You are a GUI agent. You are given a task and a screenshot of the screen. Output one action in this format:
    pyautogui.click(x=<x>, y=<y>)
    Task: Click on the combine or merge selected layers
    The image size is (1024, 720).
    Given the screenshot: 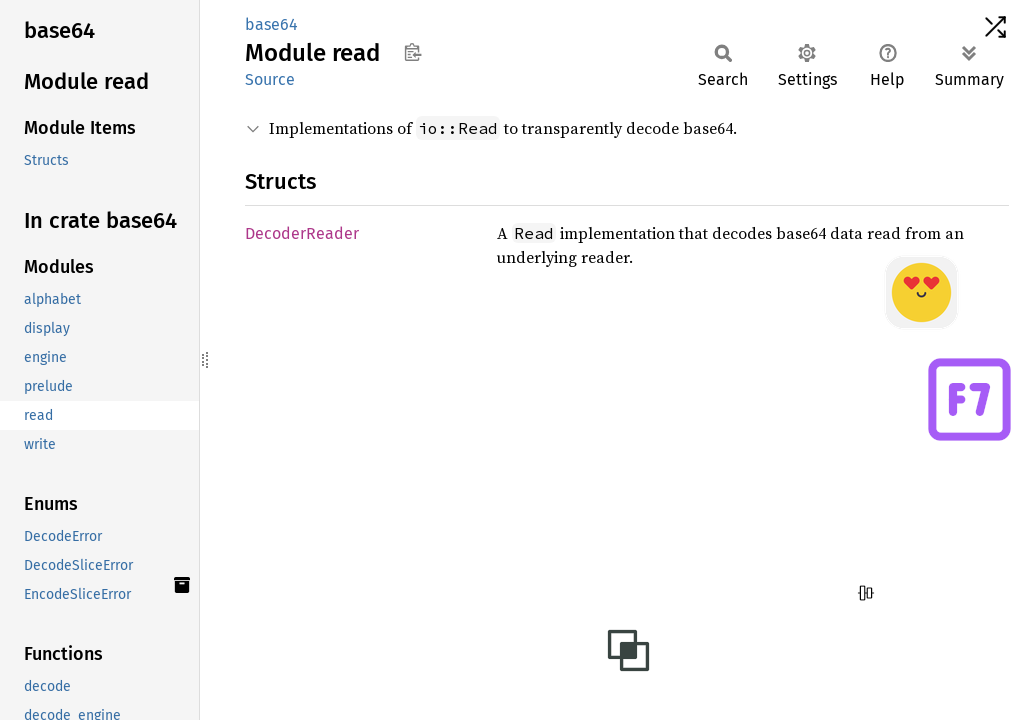 What is the action you would take?
    pyautogui.click(x=628, y=650)
    